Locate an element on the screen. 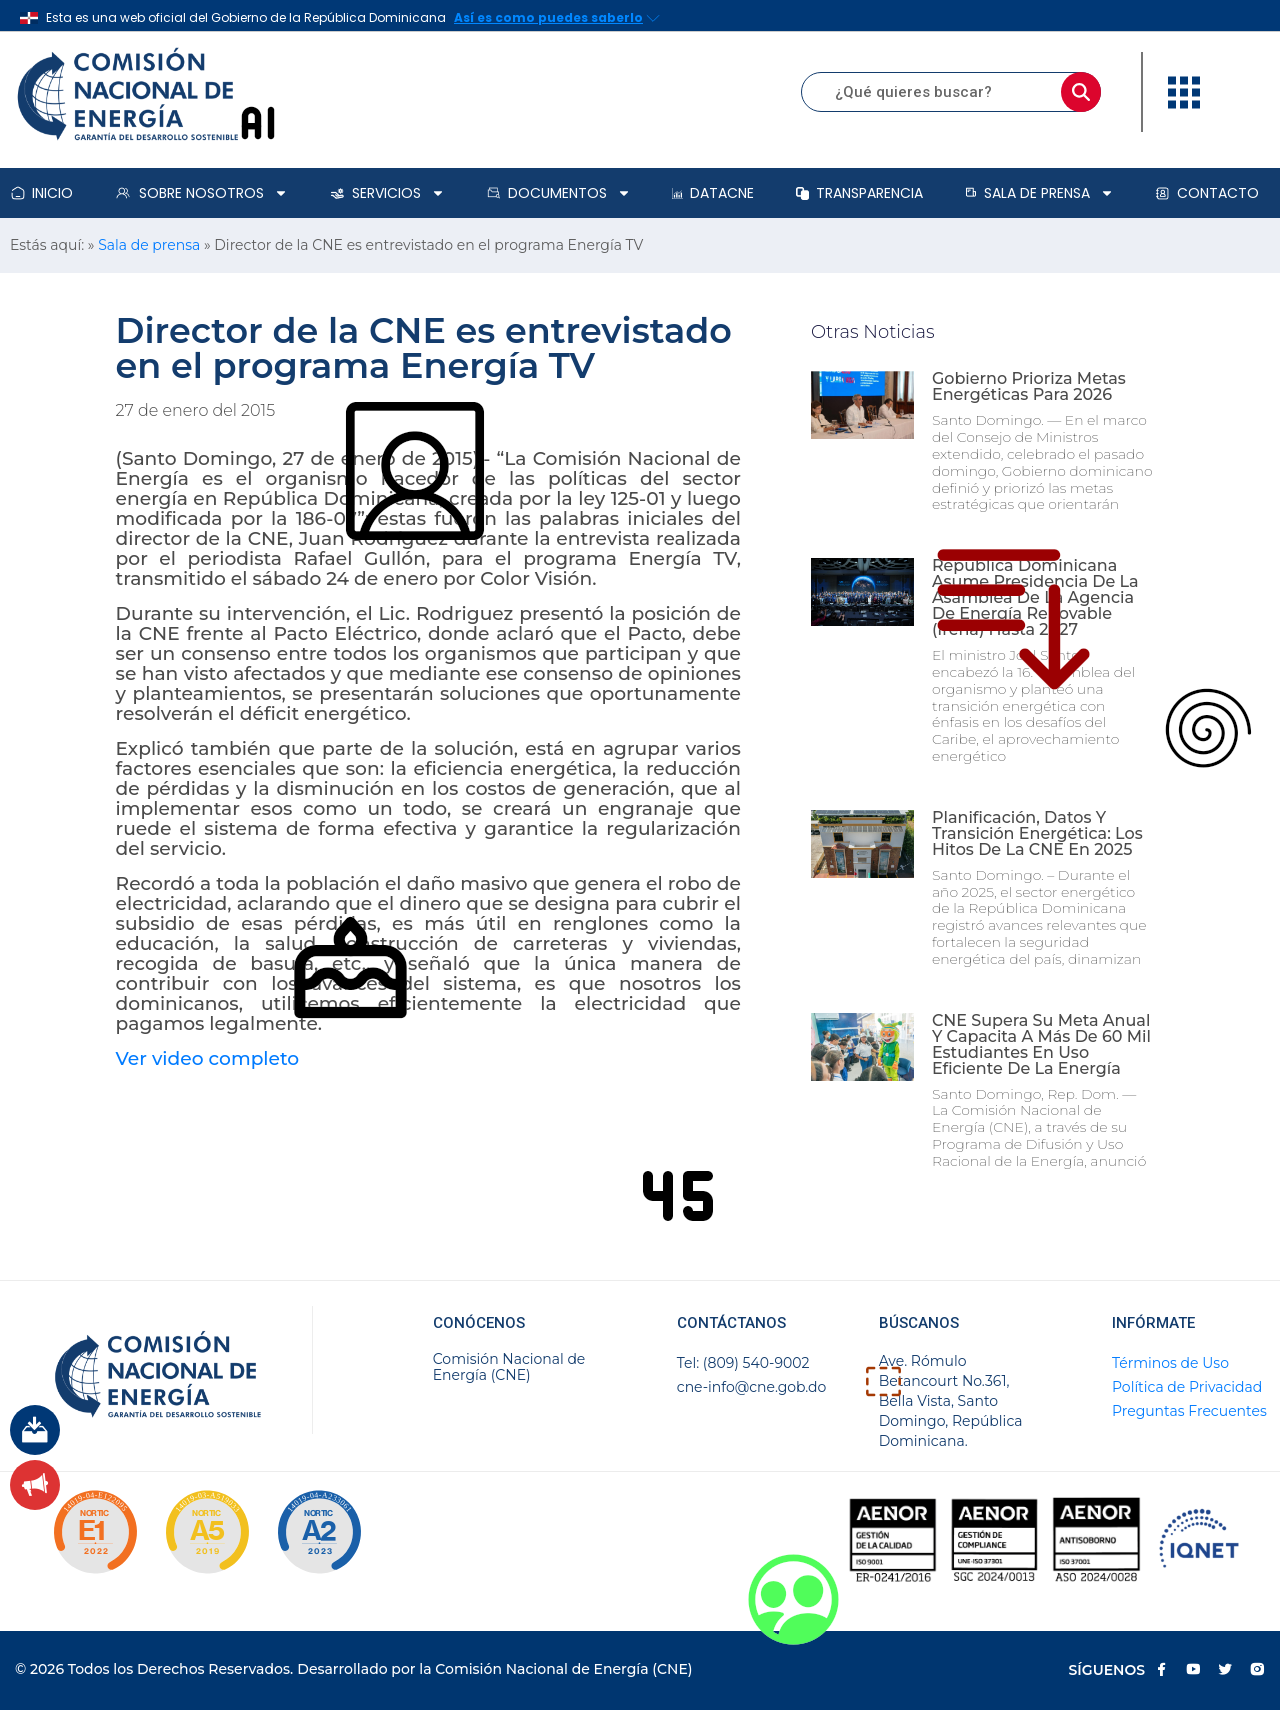 The width and height of the screenshot is (1280, 1710). view birthday or celebration reminders is located at coordinates (350, 967).